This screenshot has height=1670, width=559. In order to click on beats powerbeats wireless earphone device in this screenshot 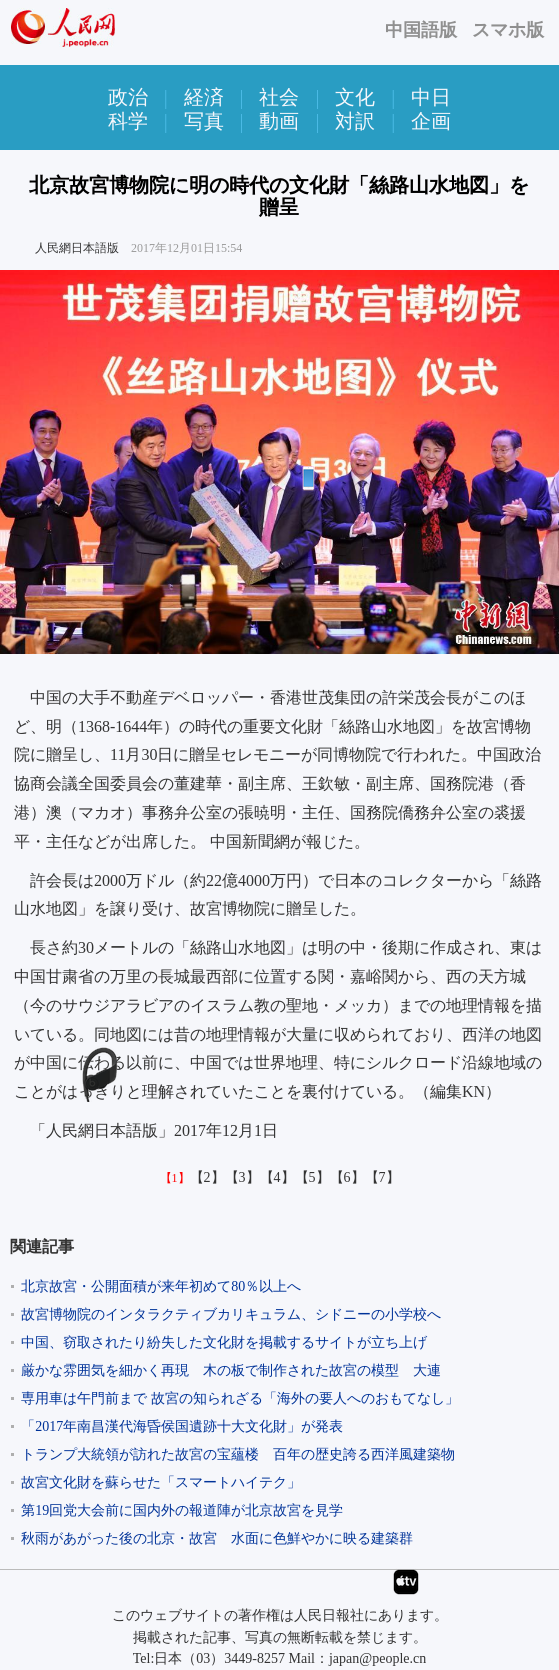, I will do `click(100, 1073)`.